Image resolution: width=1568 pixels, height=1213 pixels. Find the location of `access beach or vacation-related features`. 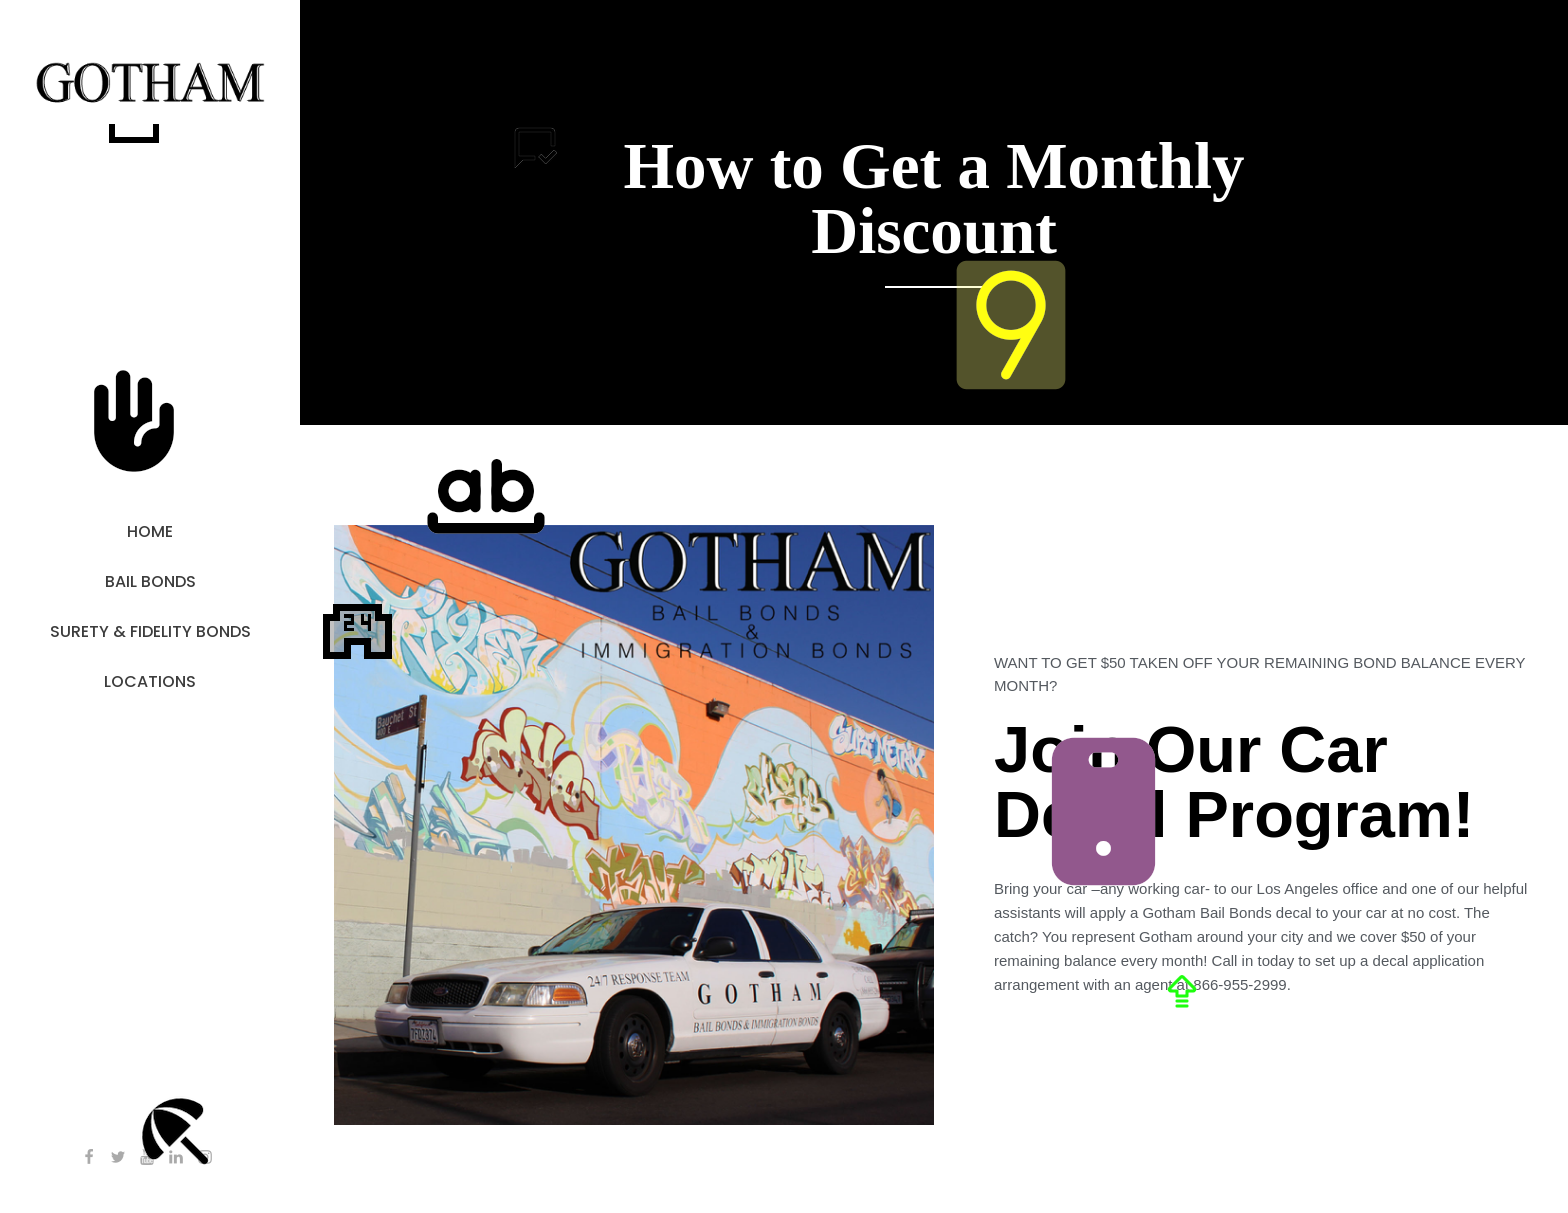

access beach or vacation-related features is located at coordinates (176, 1132).